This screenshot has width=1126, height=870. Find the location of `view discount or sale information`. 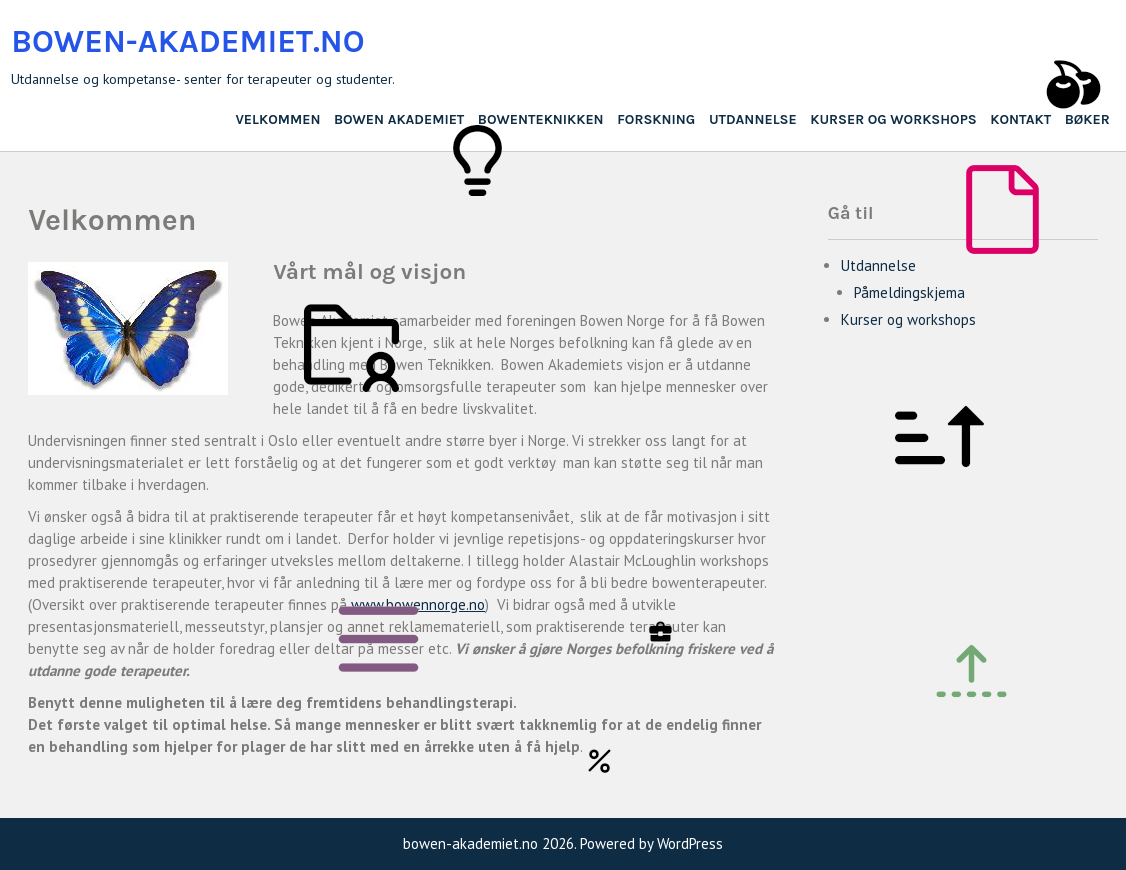

view discount or sale information is located at coordinates (599, 760).